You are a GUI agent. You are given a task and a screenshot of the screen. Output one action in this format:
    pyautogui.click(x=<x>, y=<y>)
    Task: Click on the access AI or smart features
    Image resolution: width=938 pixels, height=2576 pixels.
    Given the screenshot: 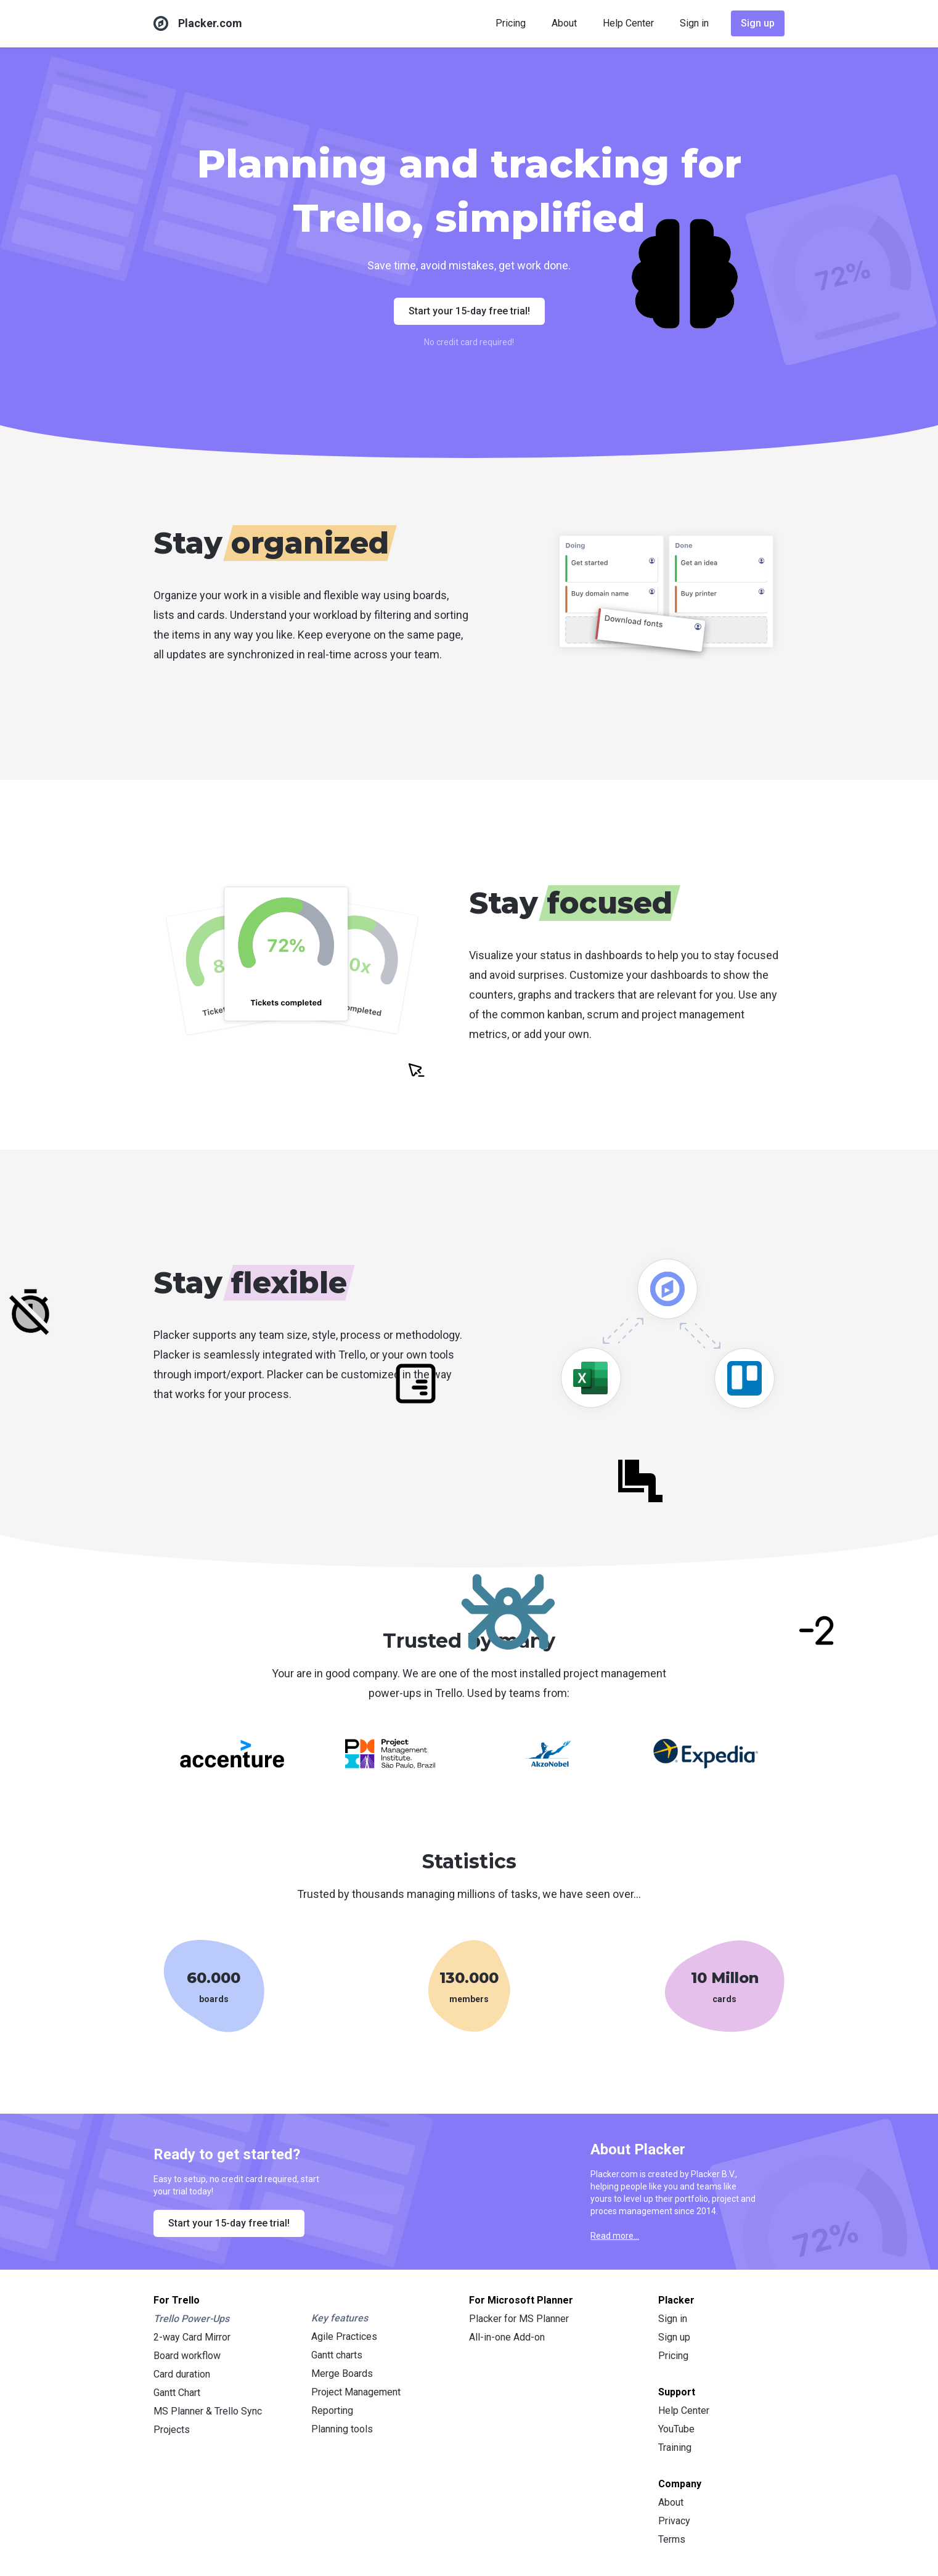 What is the action you would take?
    pyautogui.click(x=685, y=274)
    